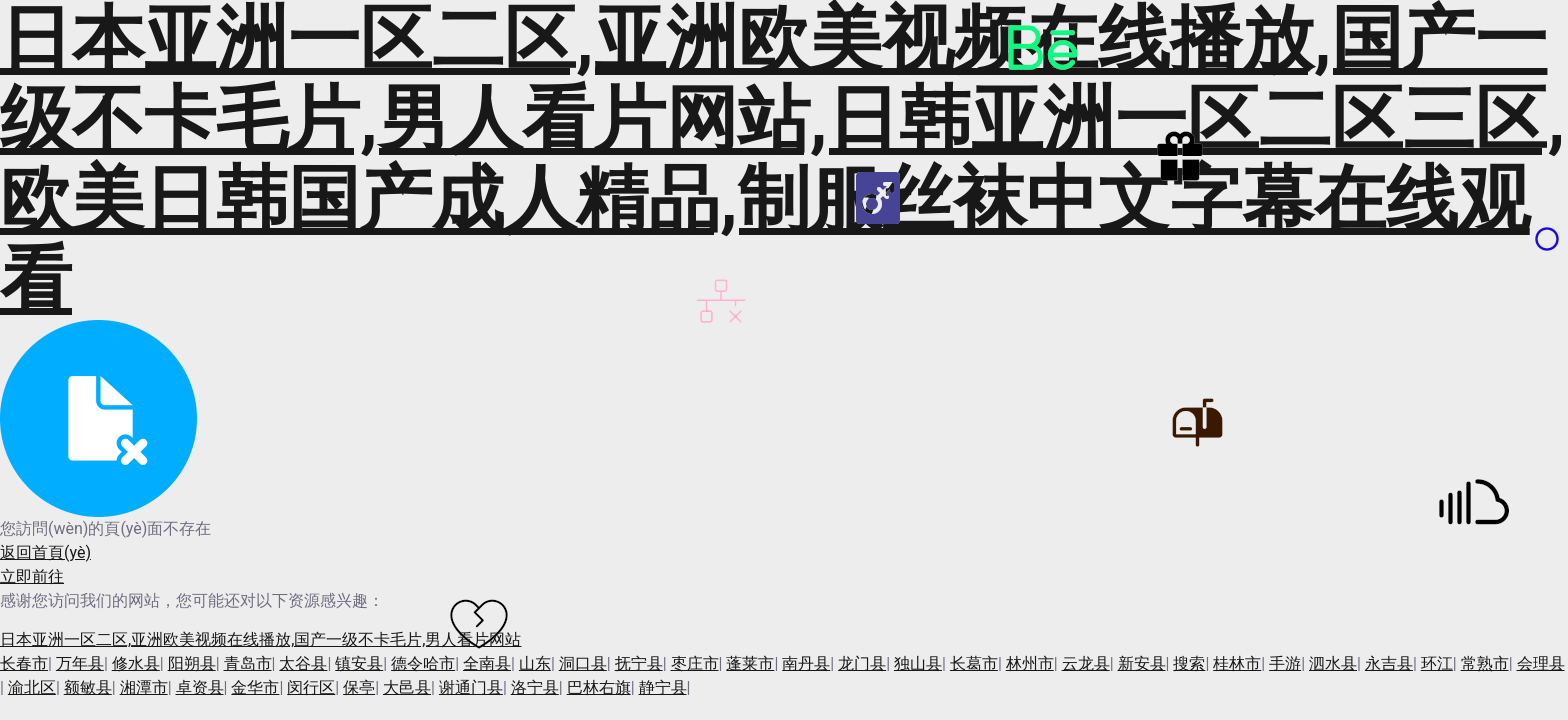 This screenshot has width=1568, height=720. What do you see at coordinates (1473, 504) in the screenshot?
I see `open soundcloud app` at bounding box center [1473, 504].